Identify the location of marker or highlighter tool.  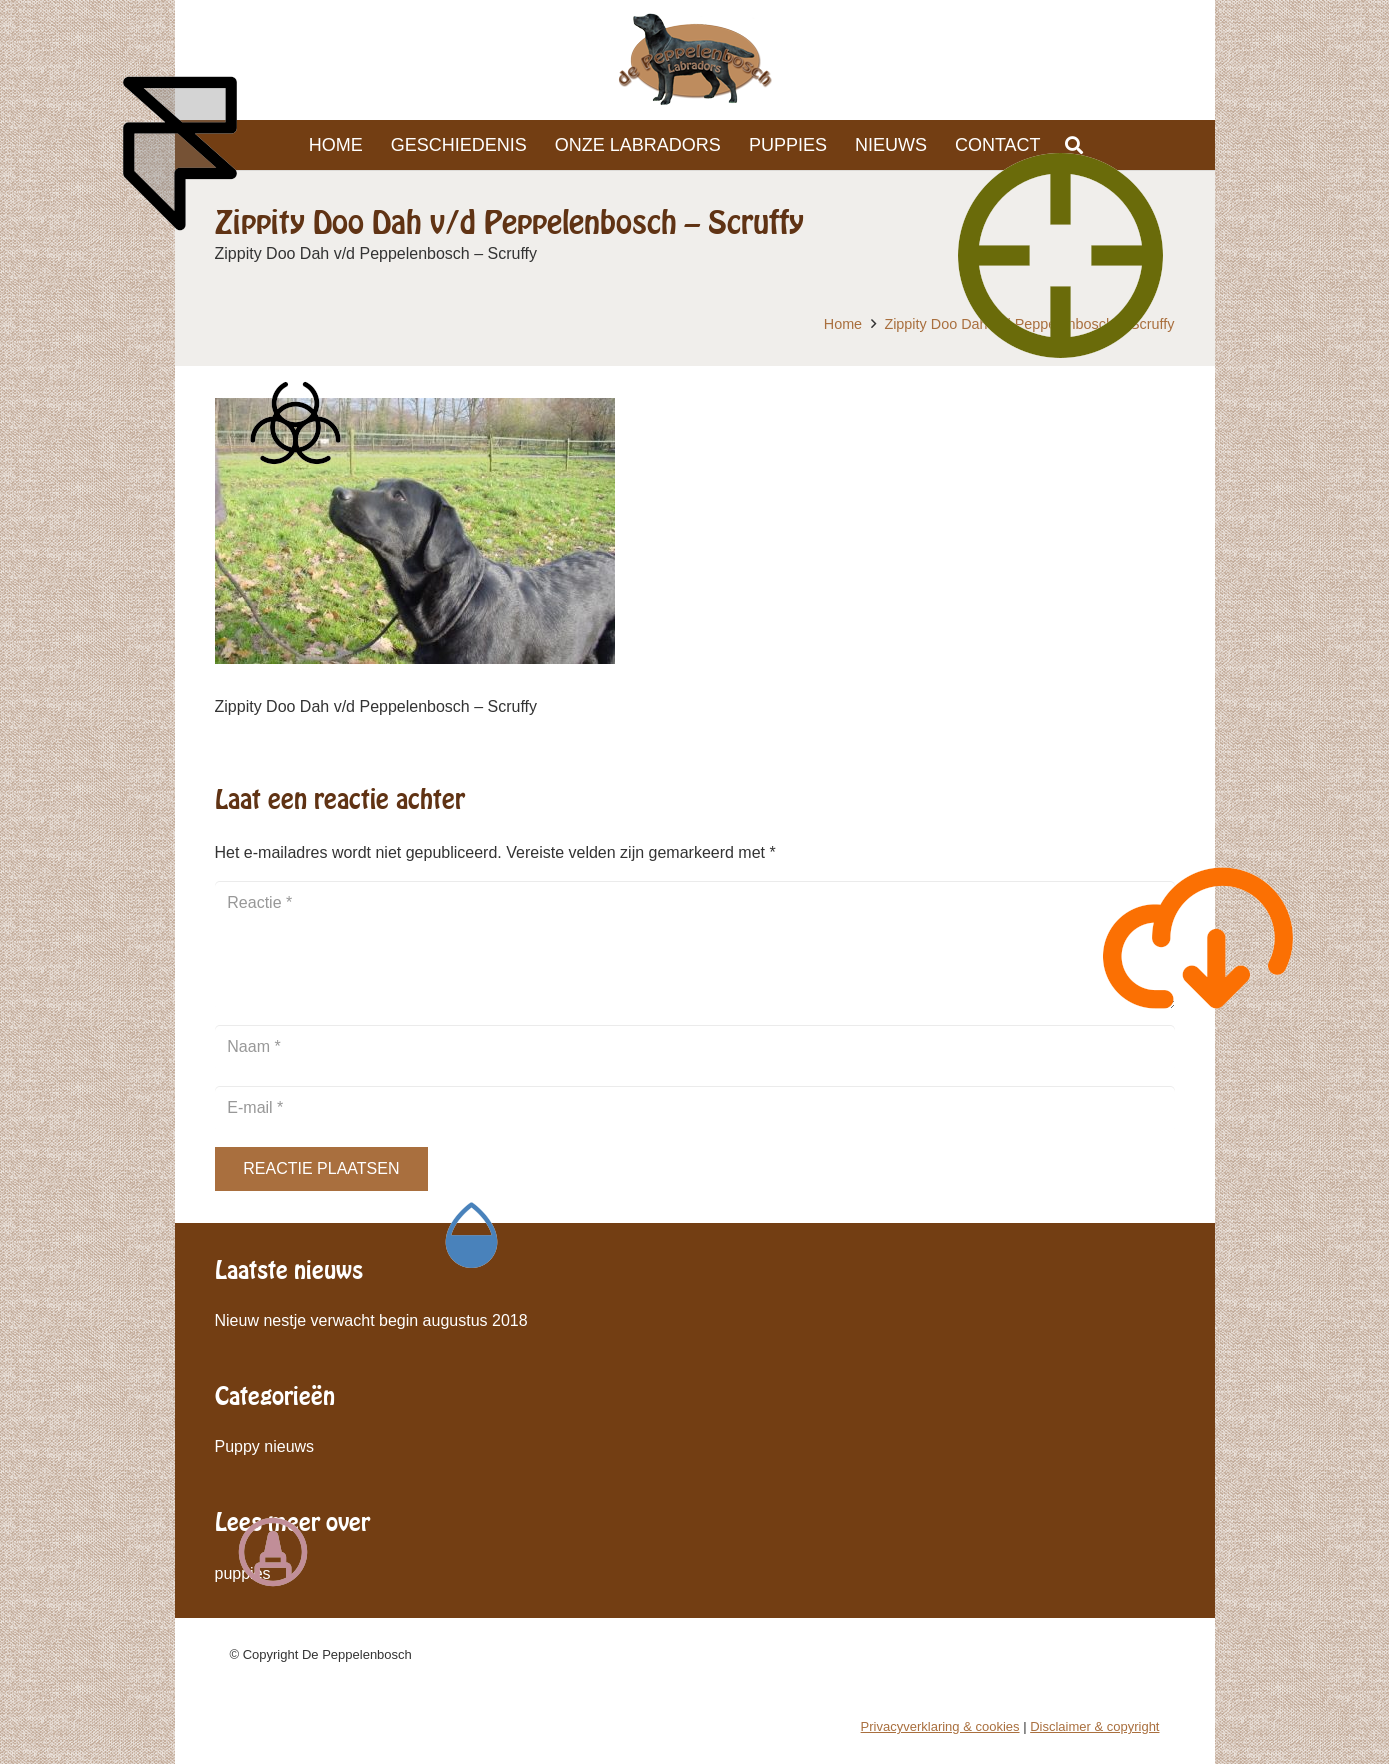
(273, 1552).